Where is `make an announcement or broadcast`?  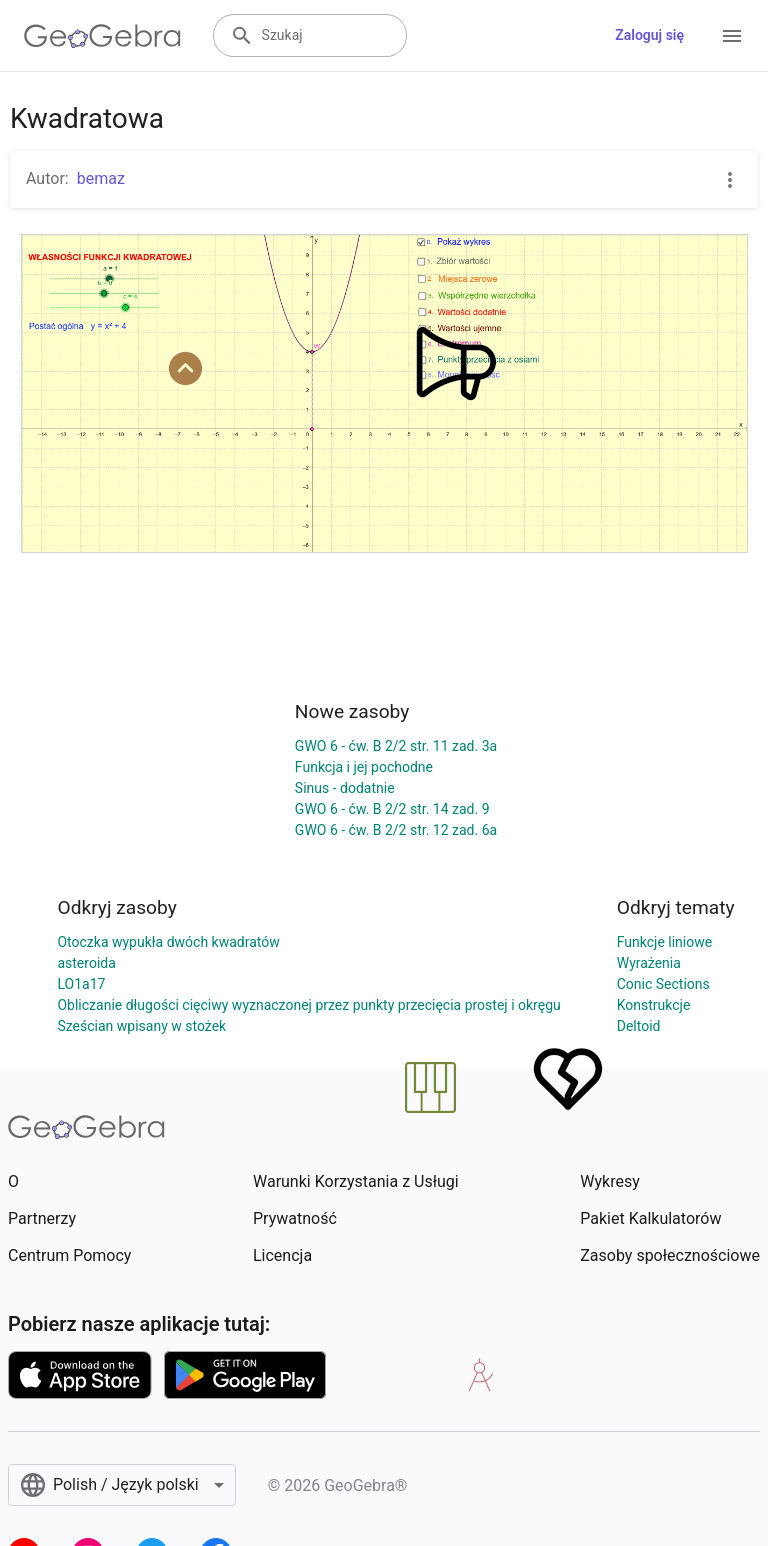 make an announcement or broadcast is located at coordinates (452, 365).